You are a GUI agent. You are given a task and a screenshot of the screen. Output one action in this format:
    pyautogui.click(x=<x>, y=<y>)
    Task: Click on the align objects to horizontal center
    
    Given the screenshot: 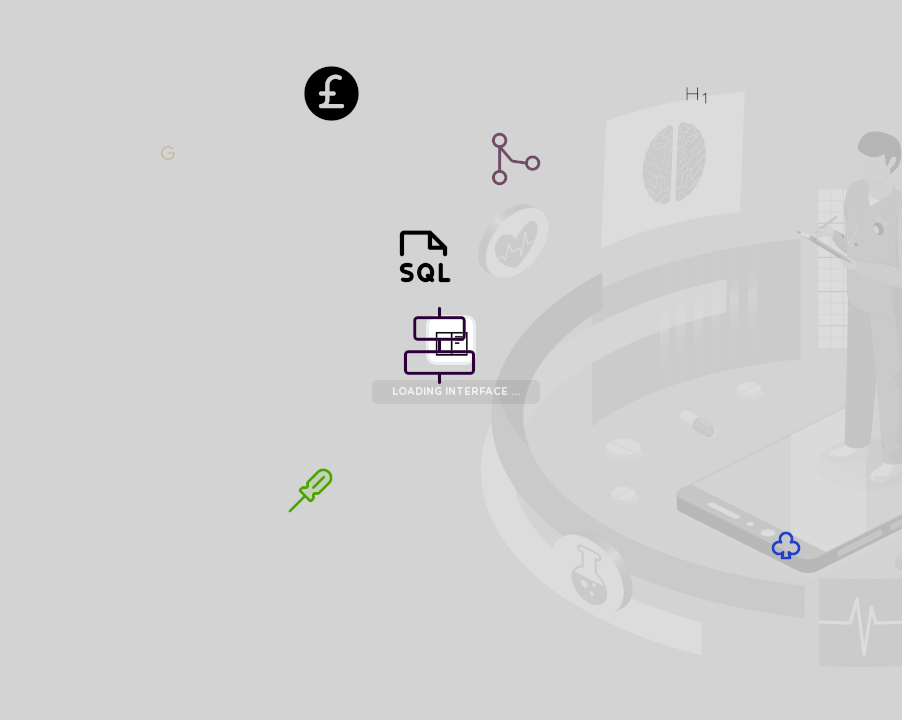 What is the action you would take?
    pyautogui.click(x=439, y=345)
    